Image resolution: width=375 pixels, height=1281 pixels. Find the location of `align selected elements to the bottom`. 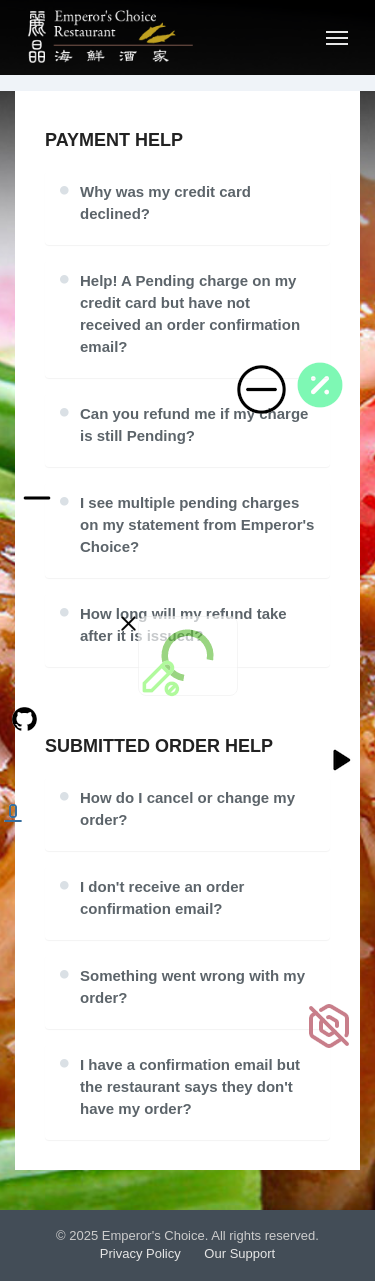

align selected elements to the bottom is located at coordinates (13, 813).